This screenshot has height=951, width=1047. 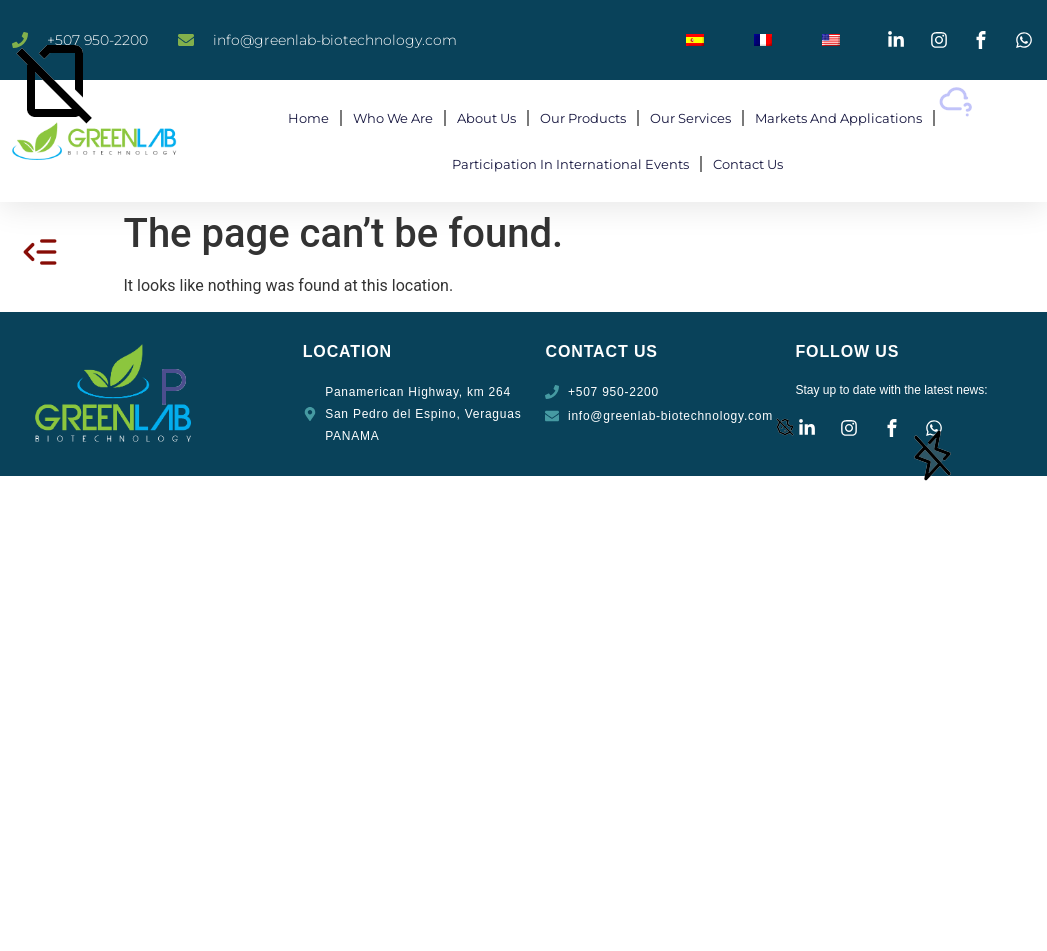 What do you see at coordinates (174, 387) in the screenshot?
I see `indicates parking availability or location` at bounding box center [174, 387].